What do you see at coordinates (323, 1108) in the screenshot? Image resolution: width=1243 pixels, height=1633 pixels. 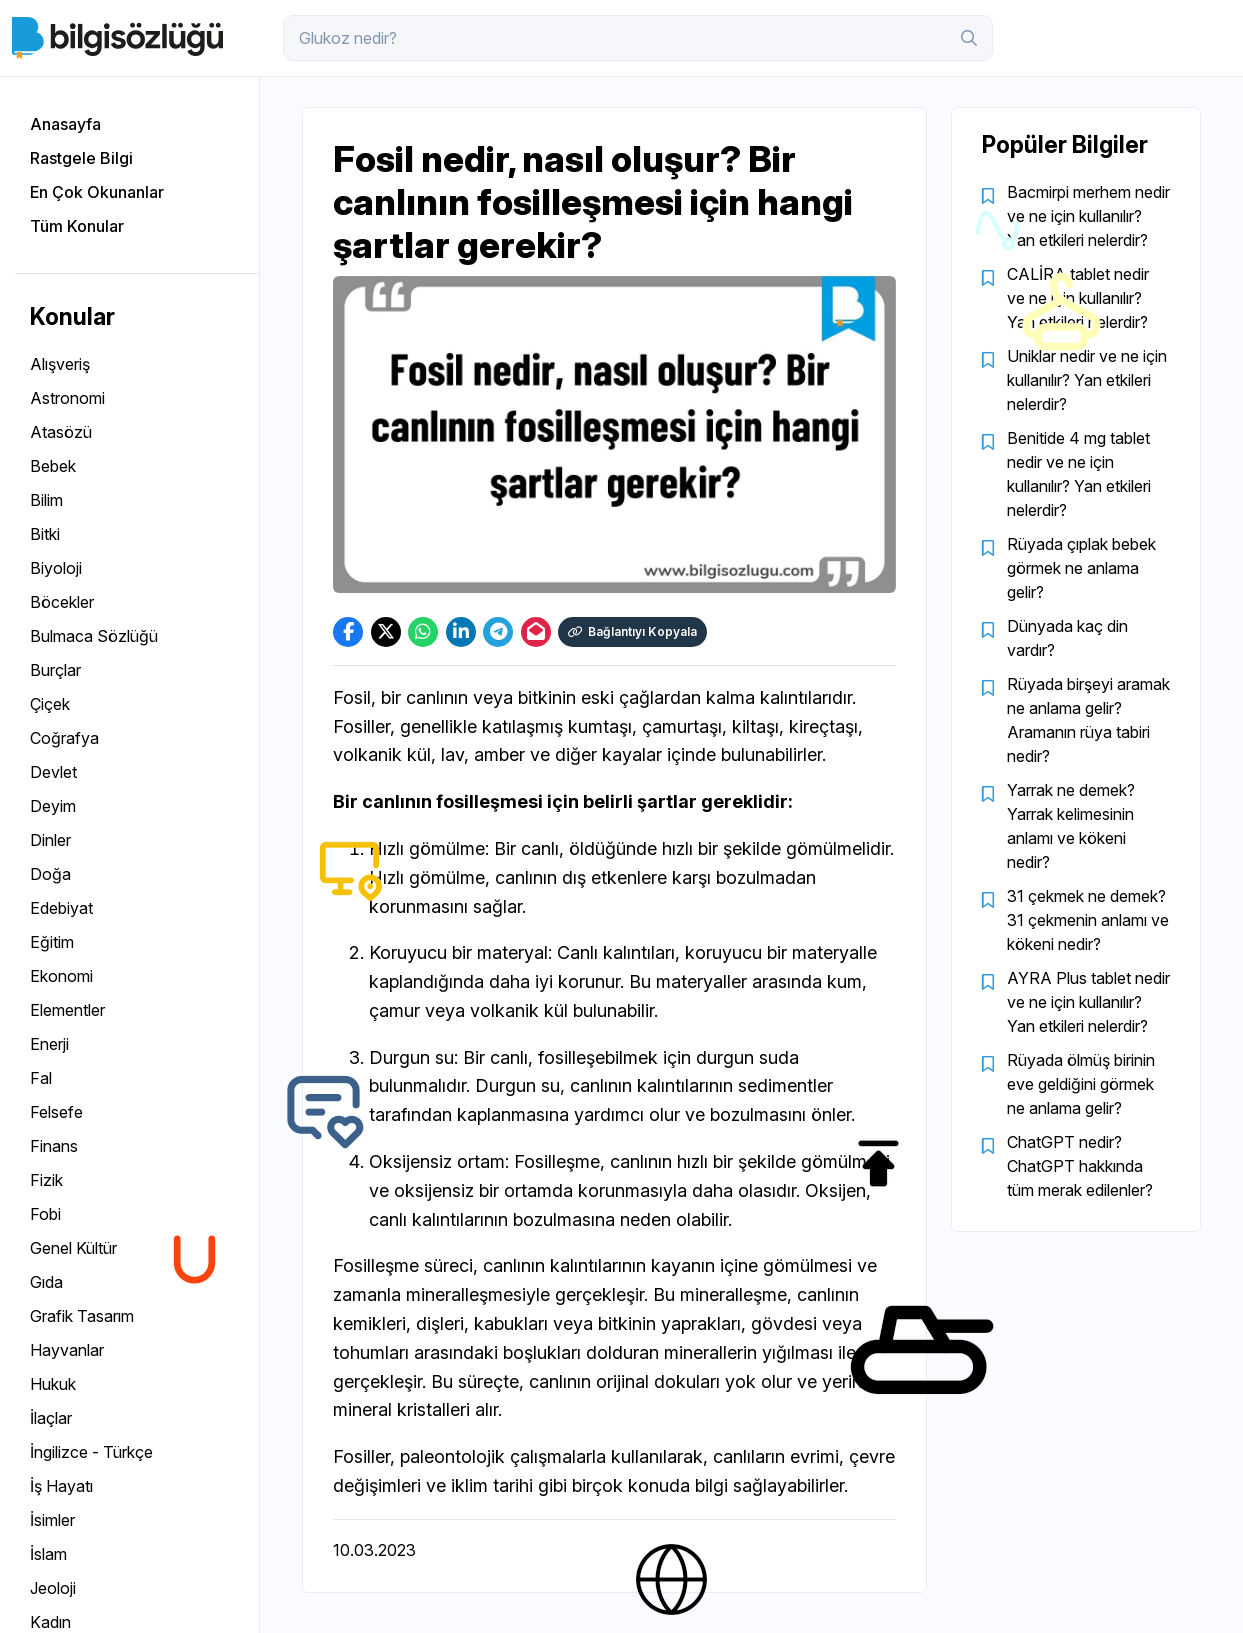 I see `view liked or favorited messages` at bounding box center [323, 1108].